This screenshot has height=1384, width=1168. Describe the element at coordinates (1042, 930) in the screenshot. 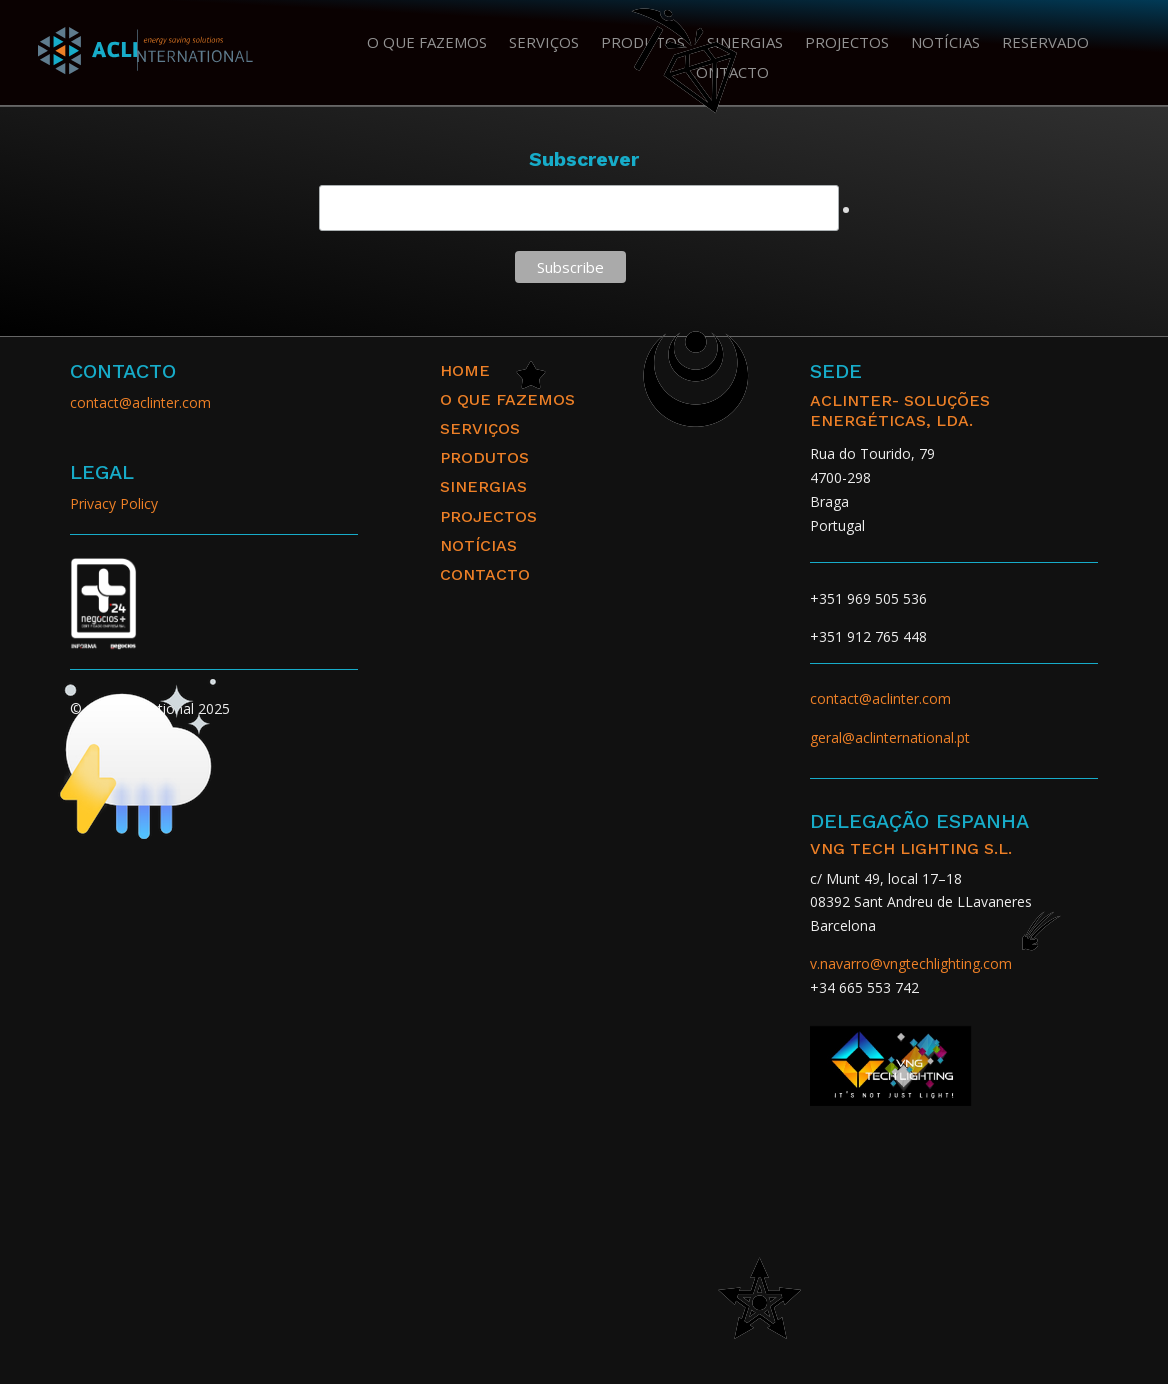

I see `select wolverine character or skin` at that location.